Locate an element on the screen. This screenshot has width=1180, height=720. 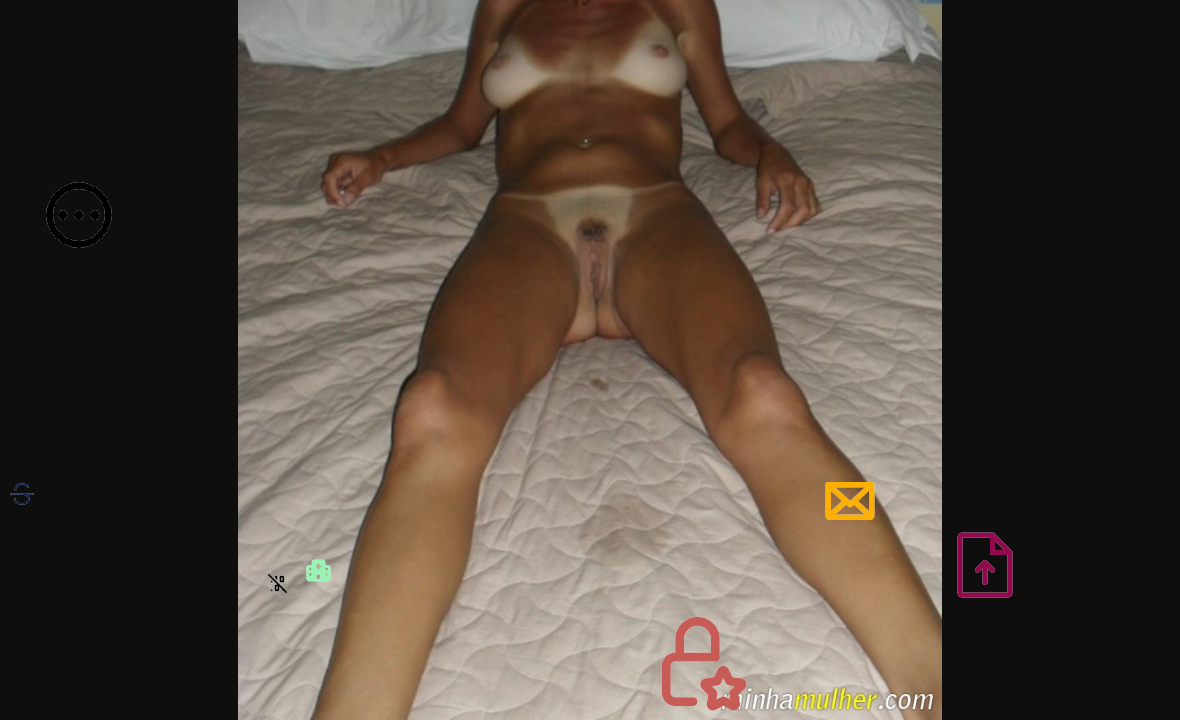
binary data or code view is disabled is located at coordinates (277, 583).